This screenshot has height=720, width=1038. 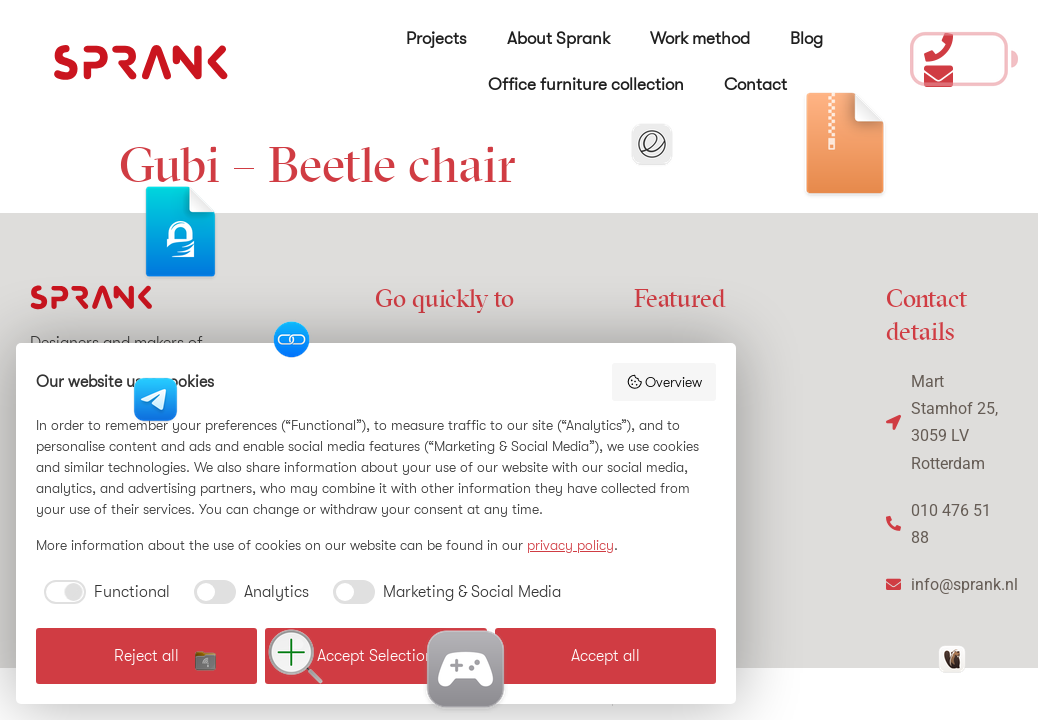 What do you see at coordinates (295, 656) in the screenshot?
I see `zoom in on the current view` at bounding box center [295, 656].